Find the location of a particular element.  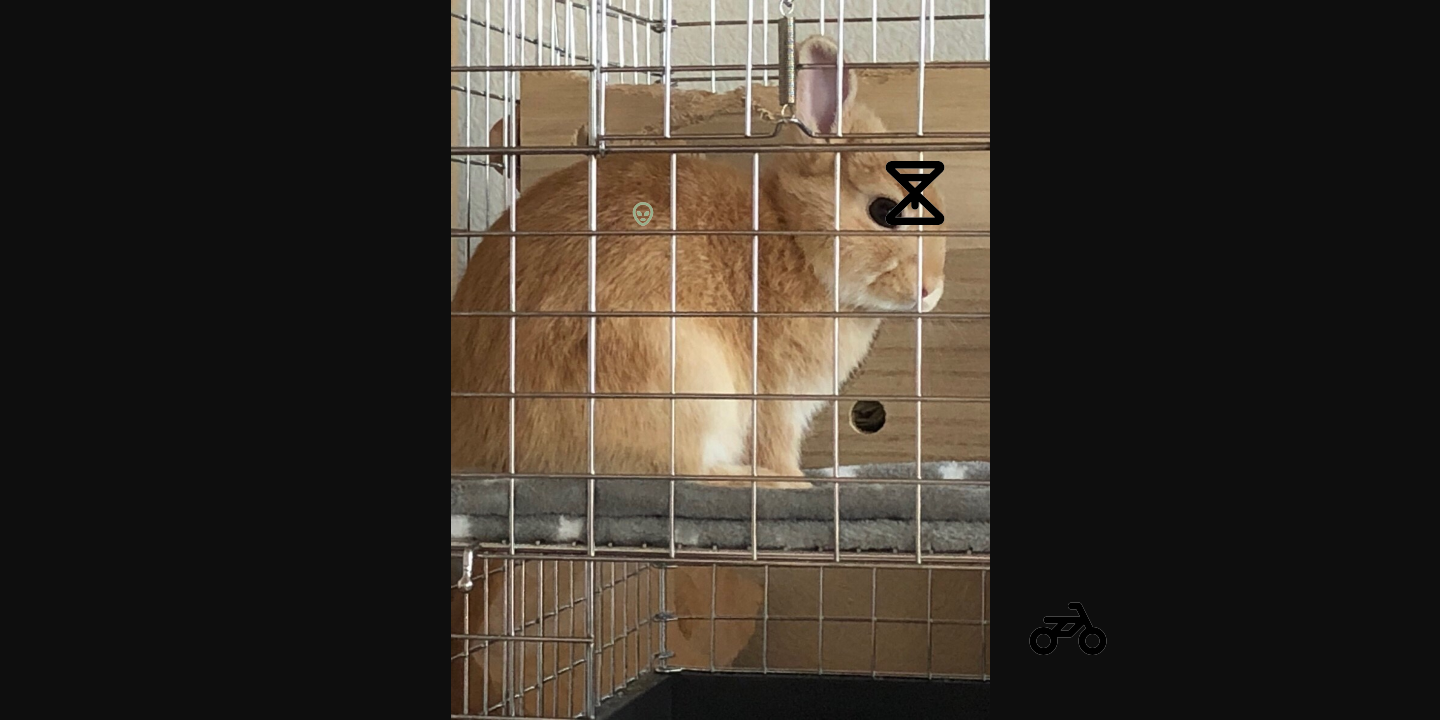

view or access sci-fi themed content is located at coordinates (643, 214).